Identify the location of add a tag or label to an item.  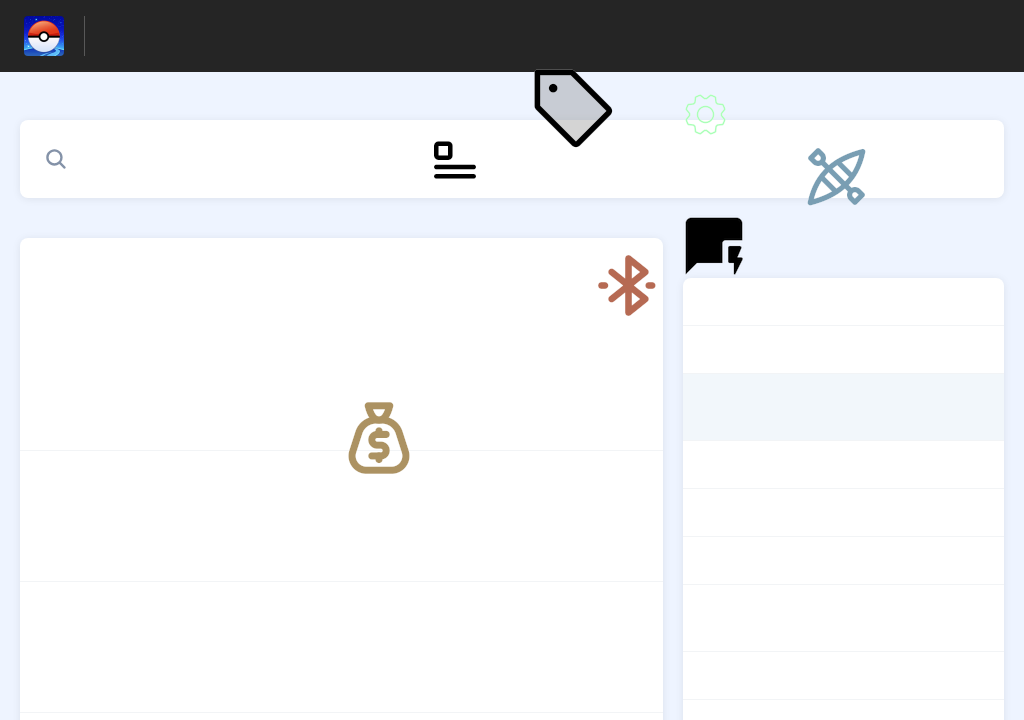
(569, 104).